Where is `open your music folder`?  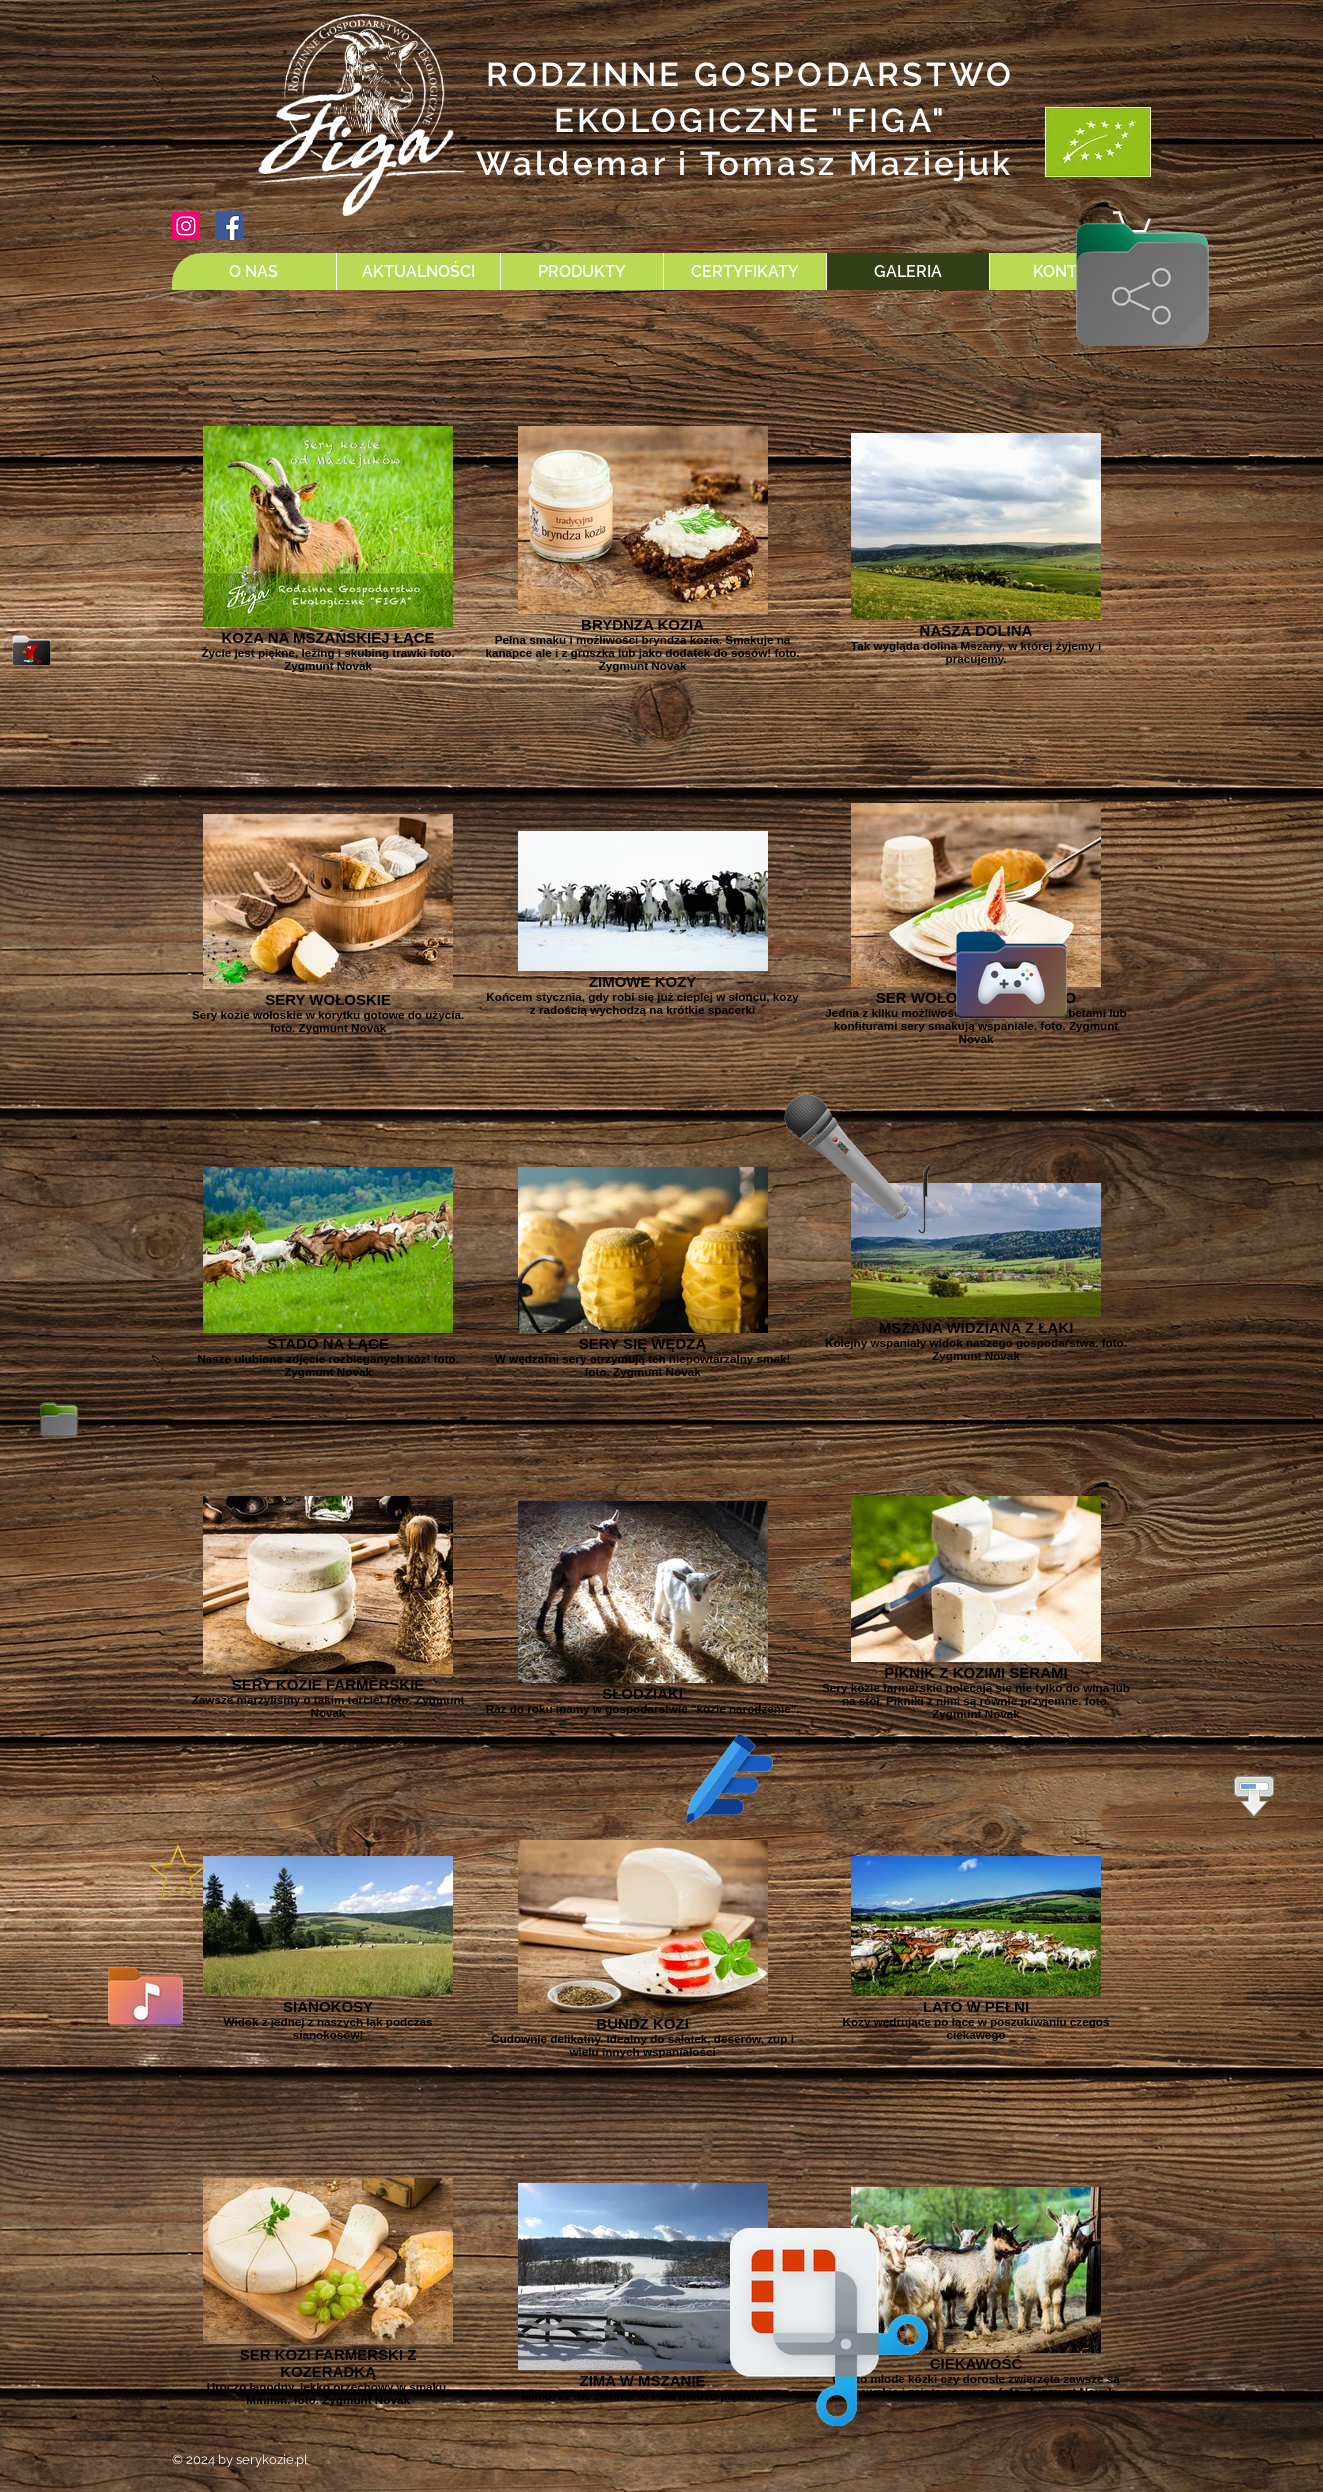
open your music folder is located at coordinates (145, 1998).